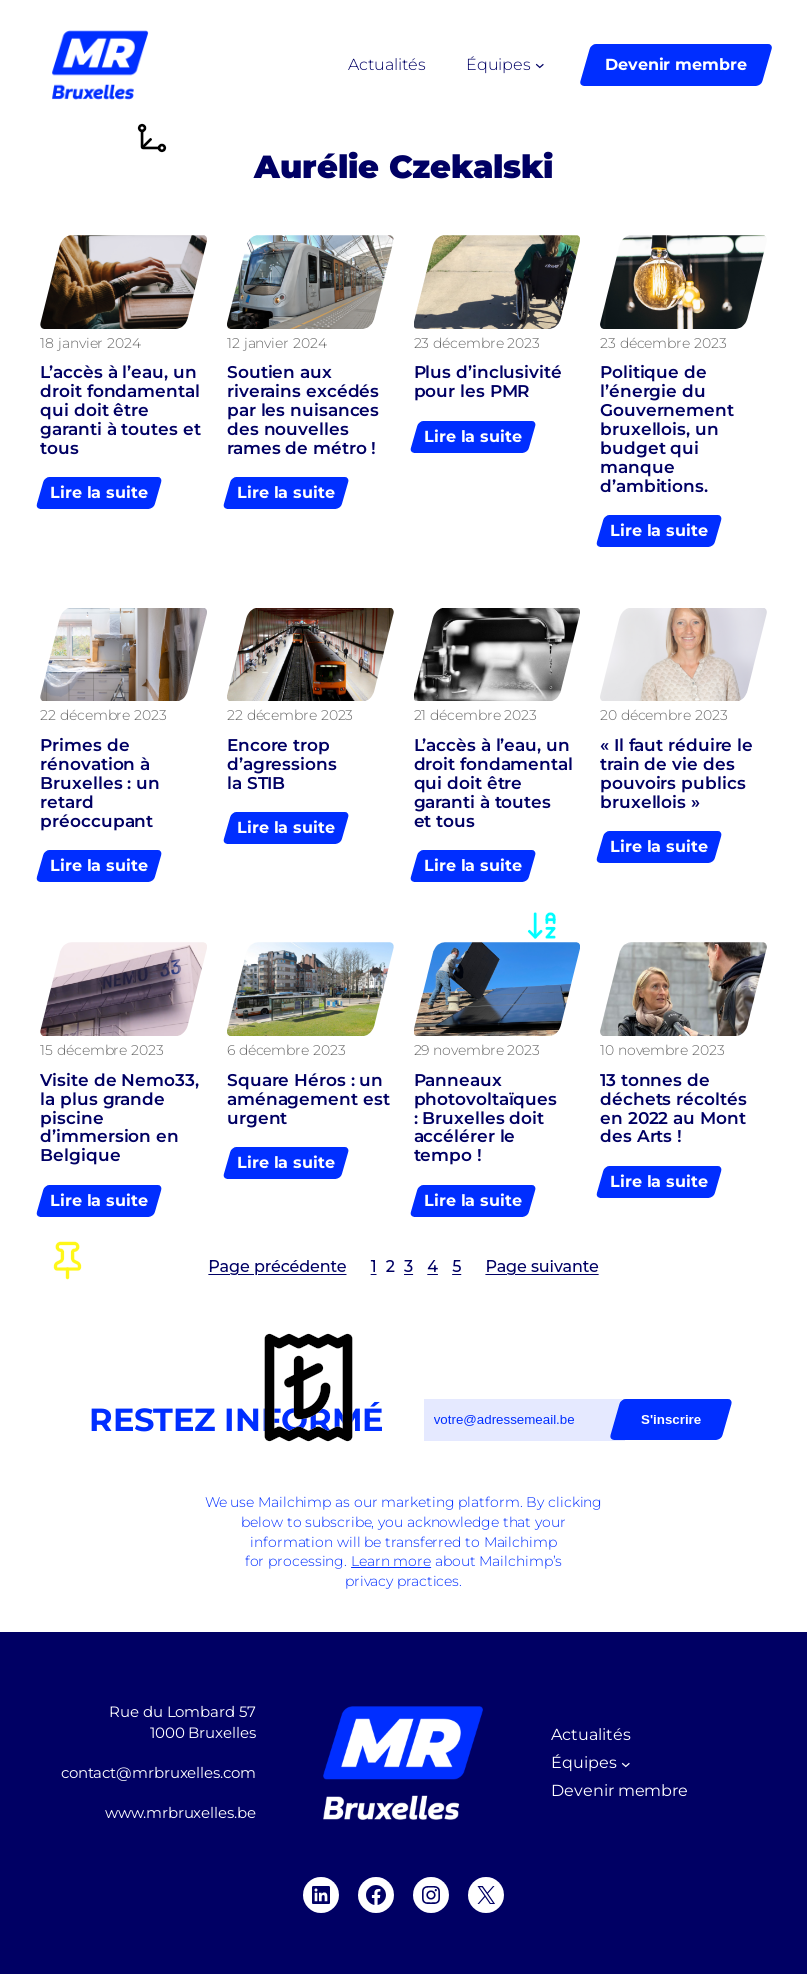 The height and width of the screenshot is (1974, 807). What do you see at coordinates (308, 1387) in the screenshot?
I see `view receipt or transaction in turkish lira` at bounding box center [308, 1387].